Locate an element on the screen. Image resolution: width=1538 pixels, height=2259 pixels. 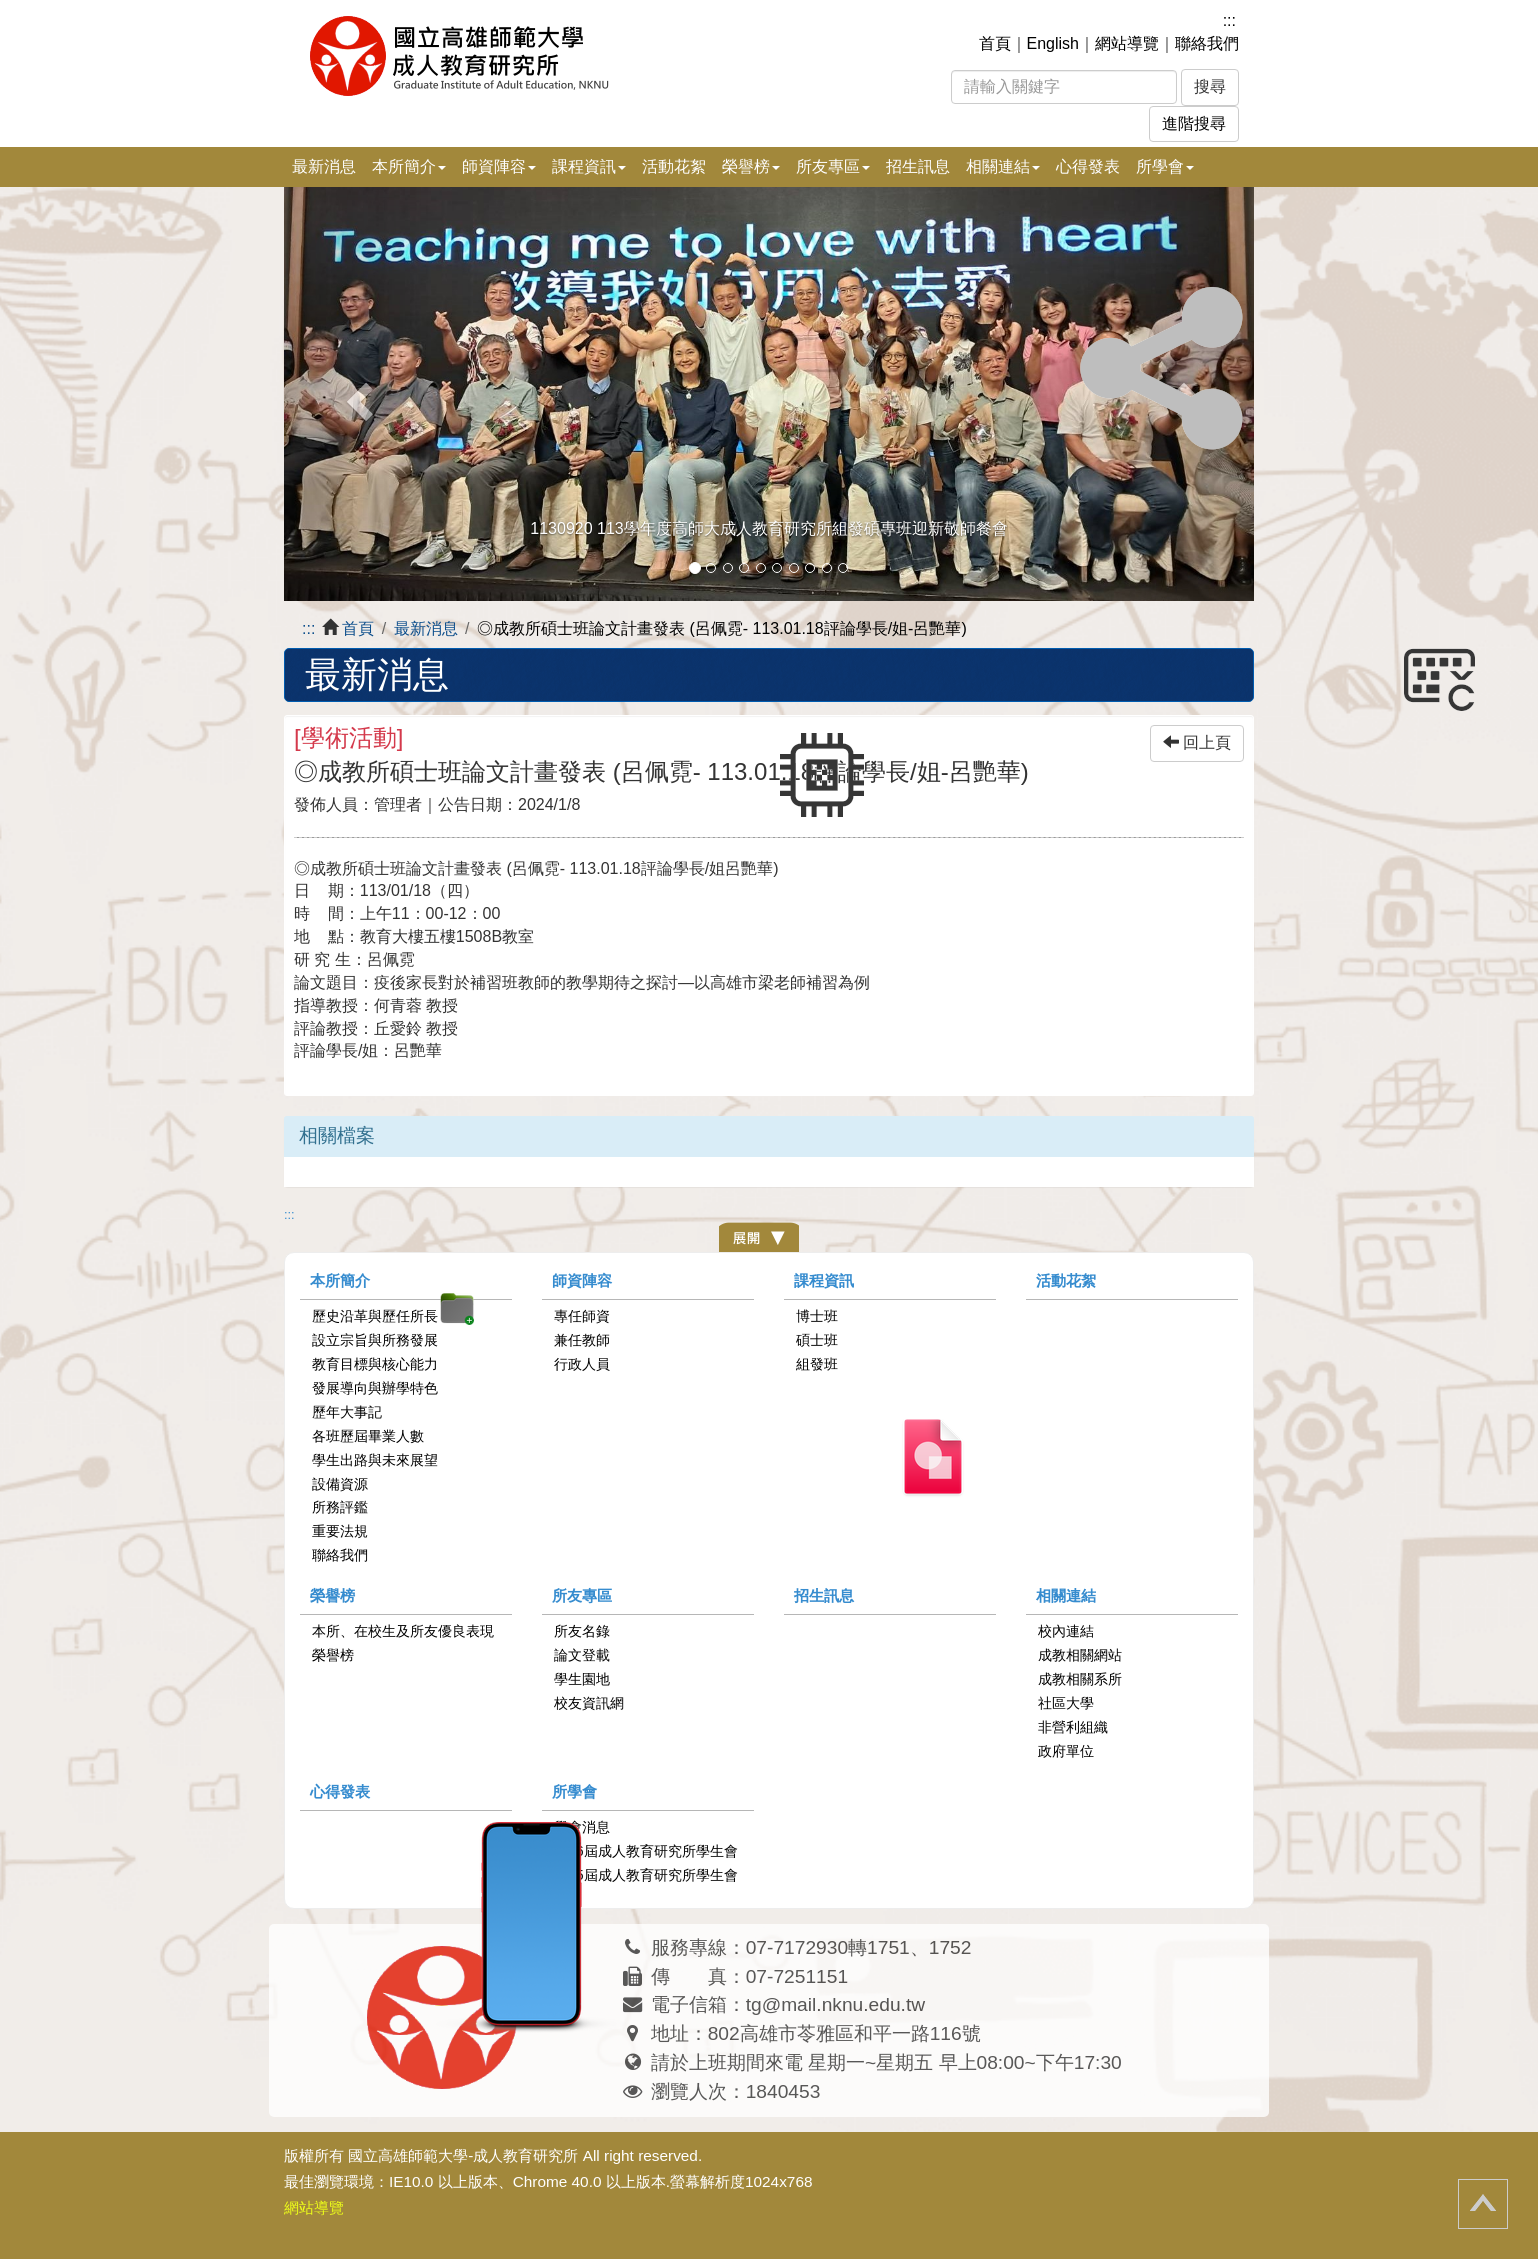
access electronics or hardware settings is located at coordinates (822, 775).